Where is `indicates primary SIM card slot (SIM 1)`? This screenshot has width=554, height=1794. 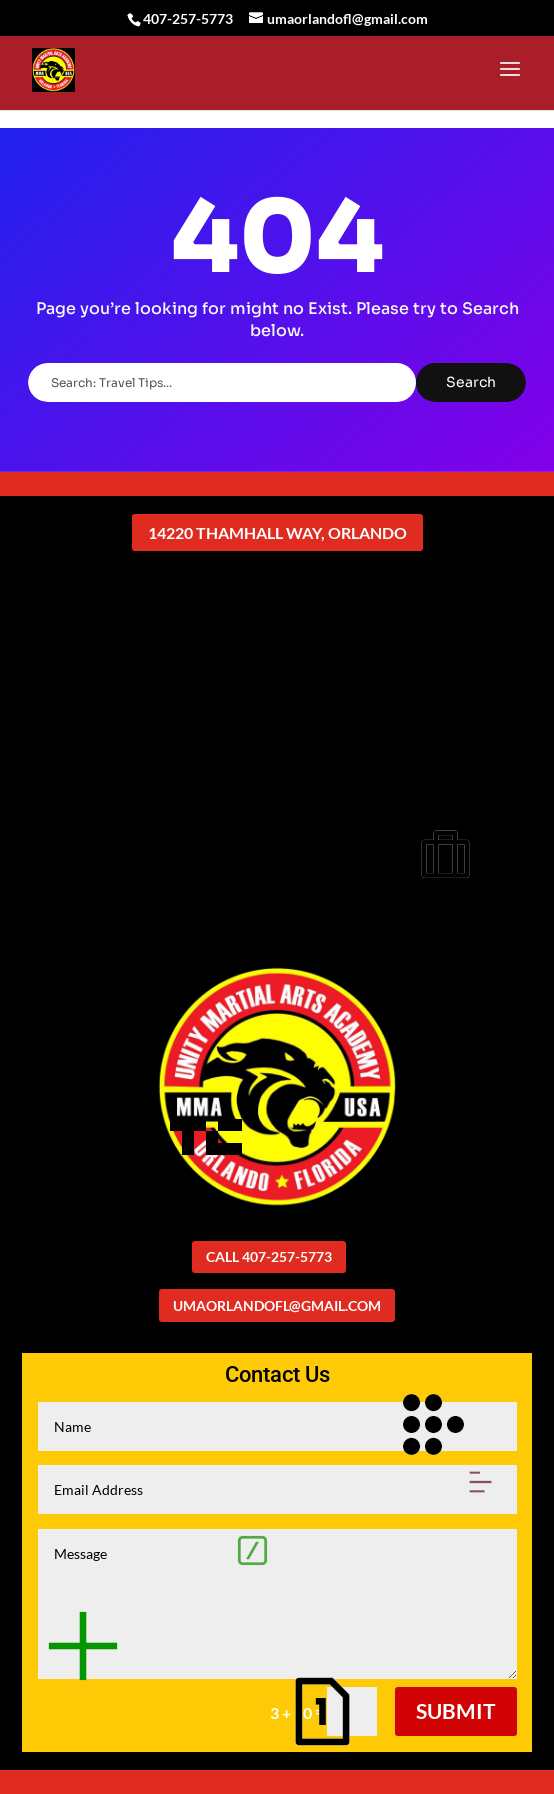
indicates primary SIM card slot (SIM 1) is located at coordinates (322, 1711).